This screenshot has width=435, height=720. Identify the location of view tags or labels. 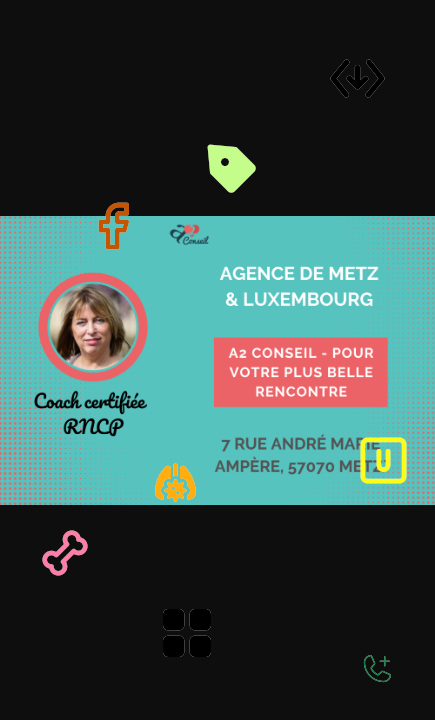
(229, 166).